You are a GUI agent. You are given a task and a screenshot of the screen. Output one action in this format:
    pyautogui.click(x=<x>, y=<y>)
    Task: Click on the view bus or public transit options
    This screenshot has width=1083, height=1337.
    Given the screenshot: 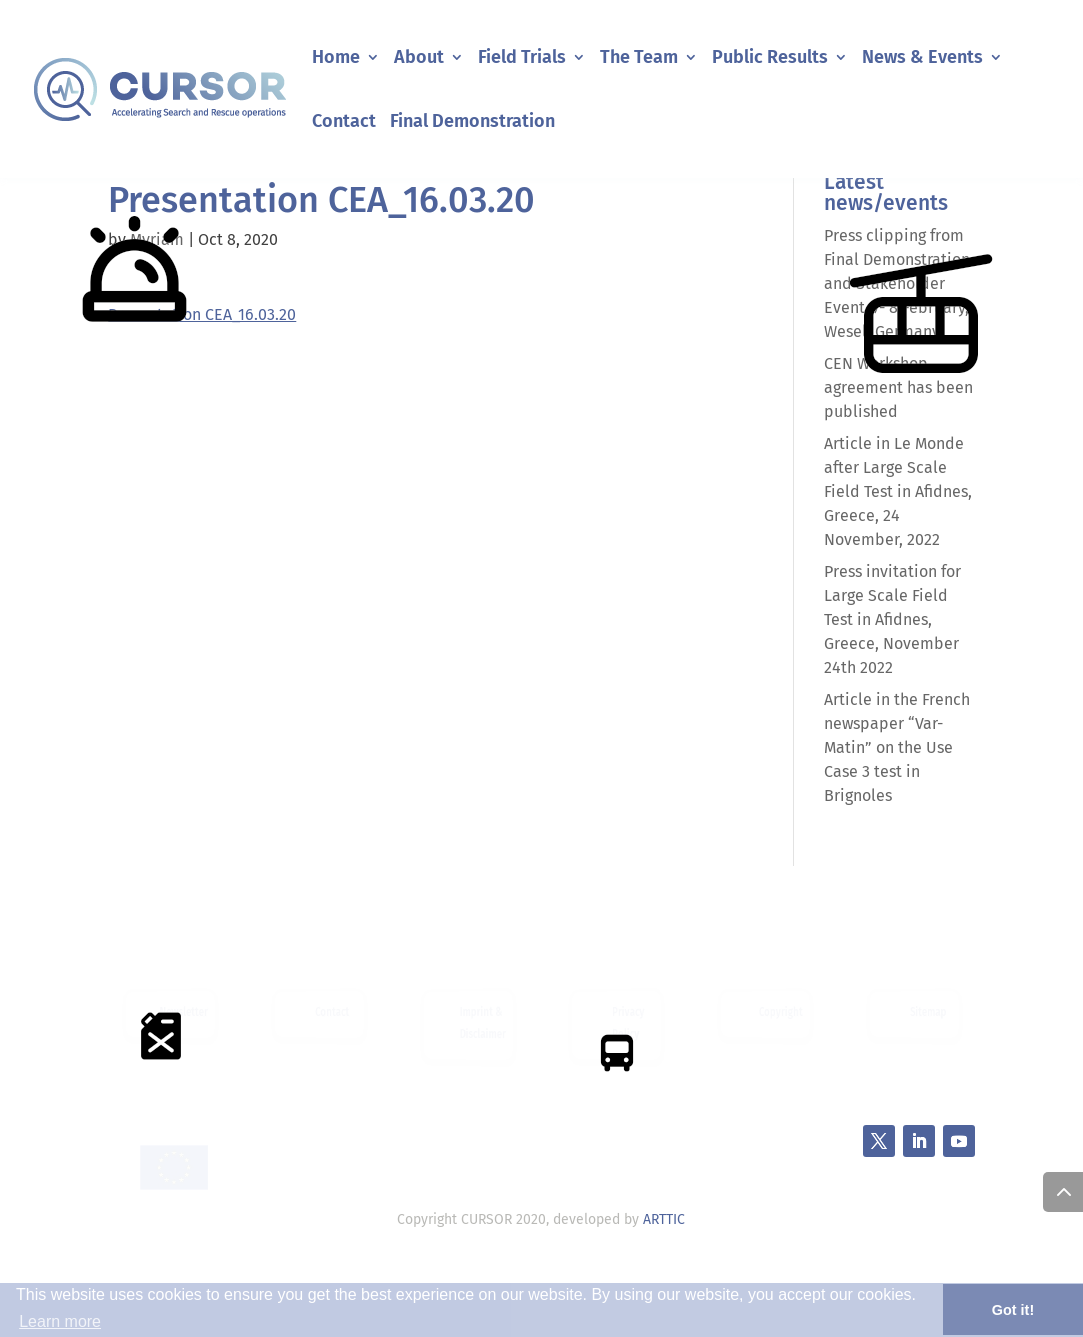 What is the action you would take?
    pyautogui.click(x=617, y=1053)
    